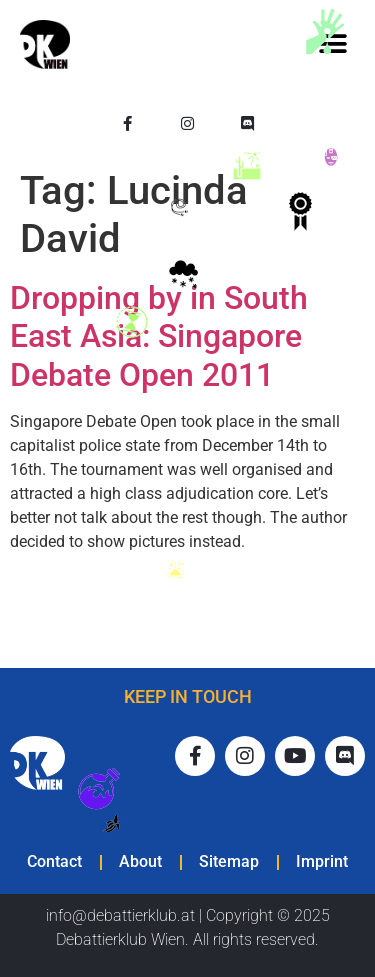 This screenshot has height=977, width=375. I want to click on view your achievements or awards, so click(300, 211).